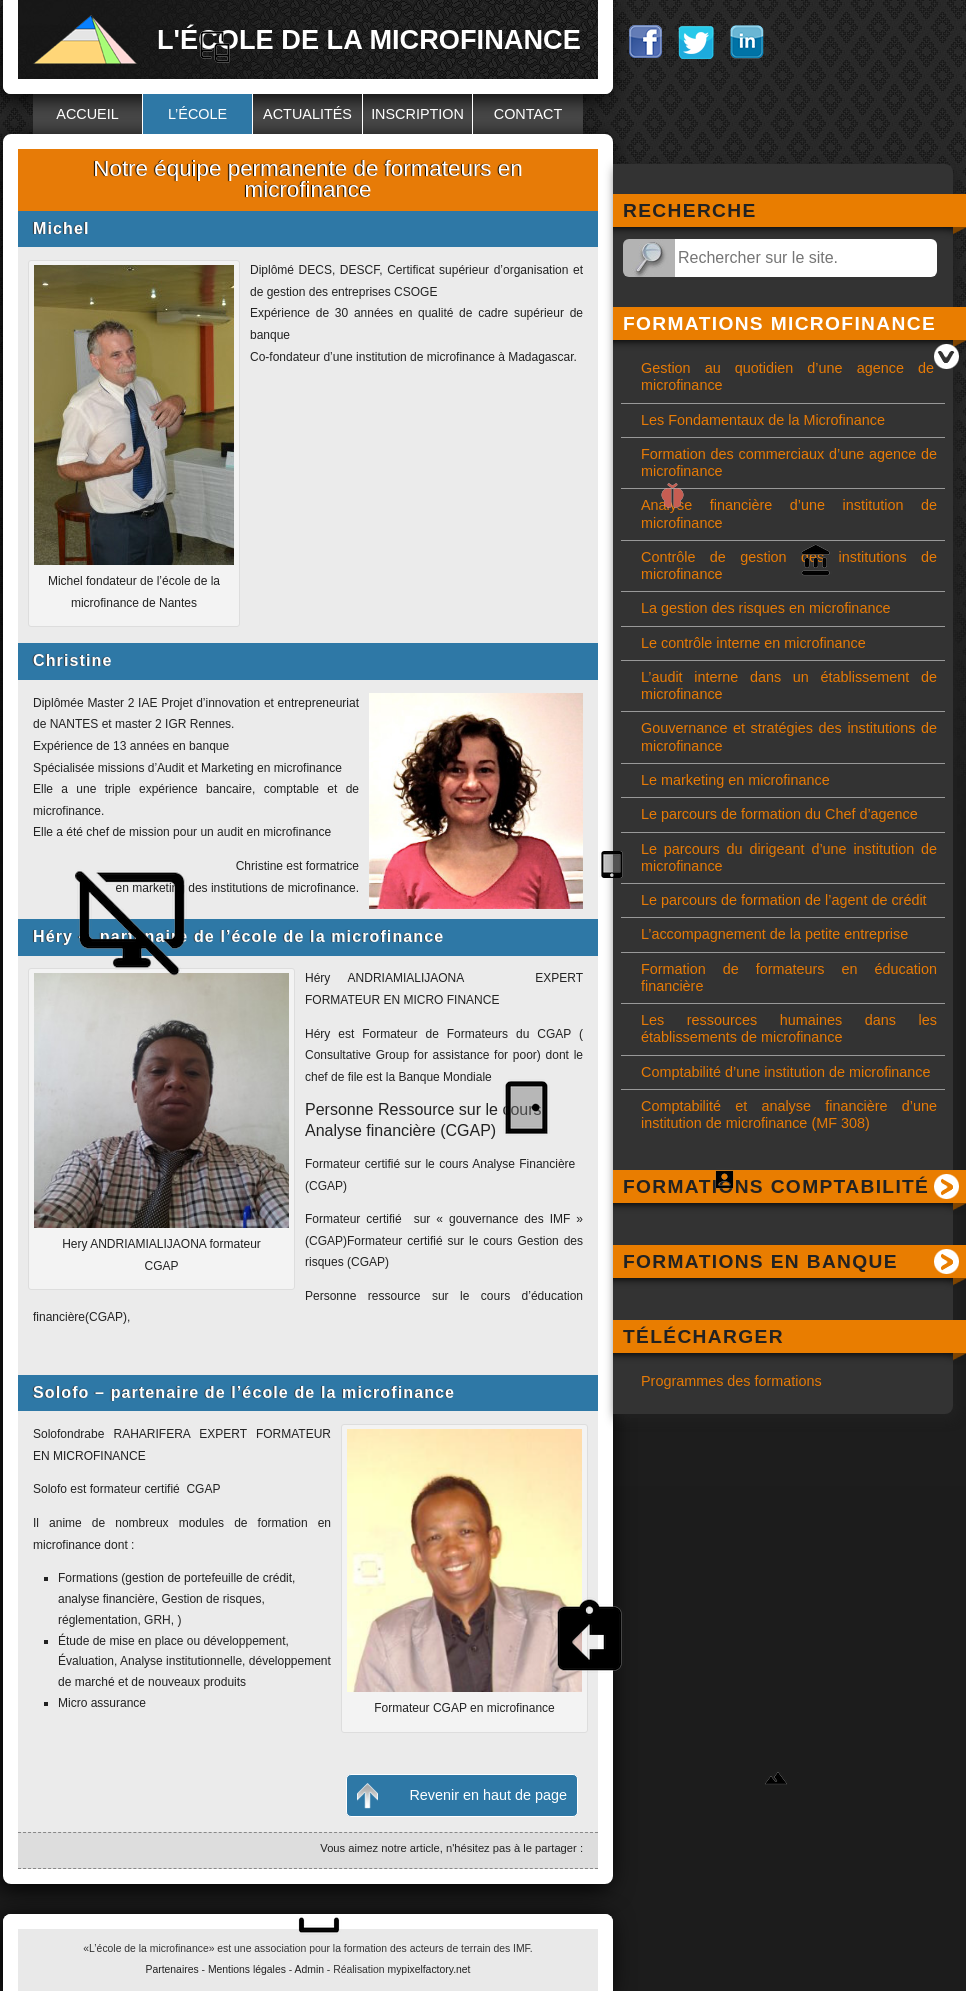 The height and width of the screenshot is (1991, 966). I want to click on switch to terrain map view, so click(776, 1778).